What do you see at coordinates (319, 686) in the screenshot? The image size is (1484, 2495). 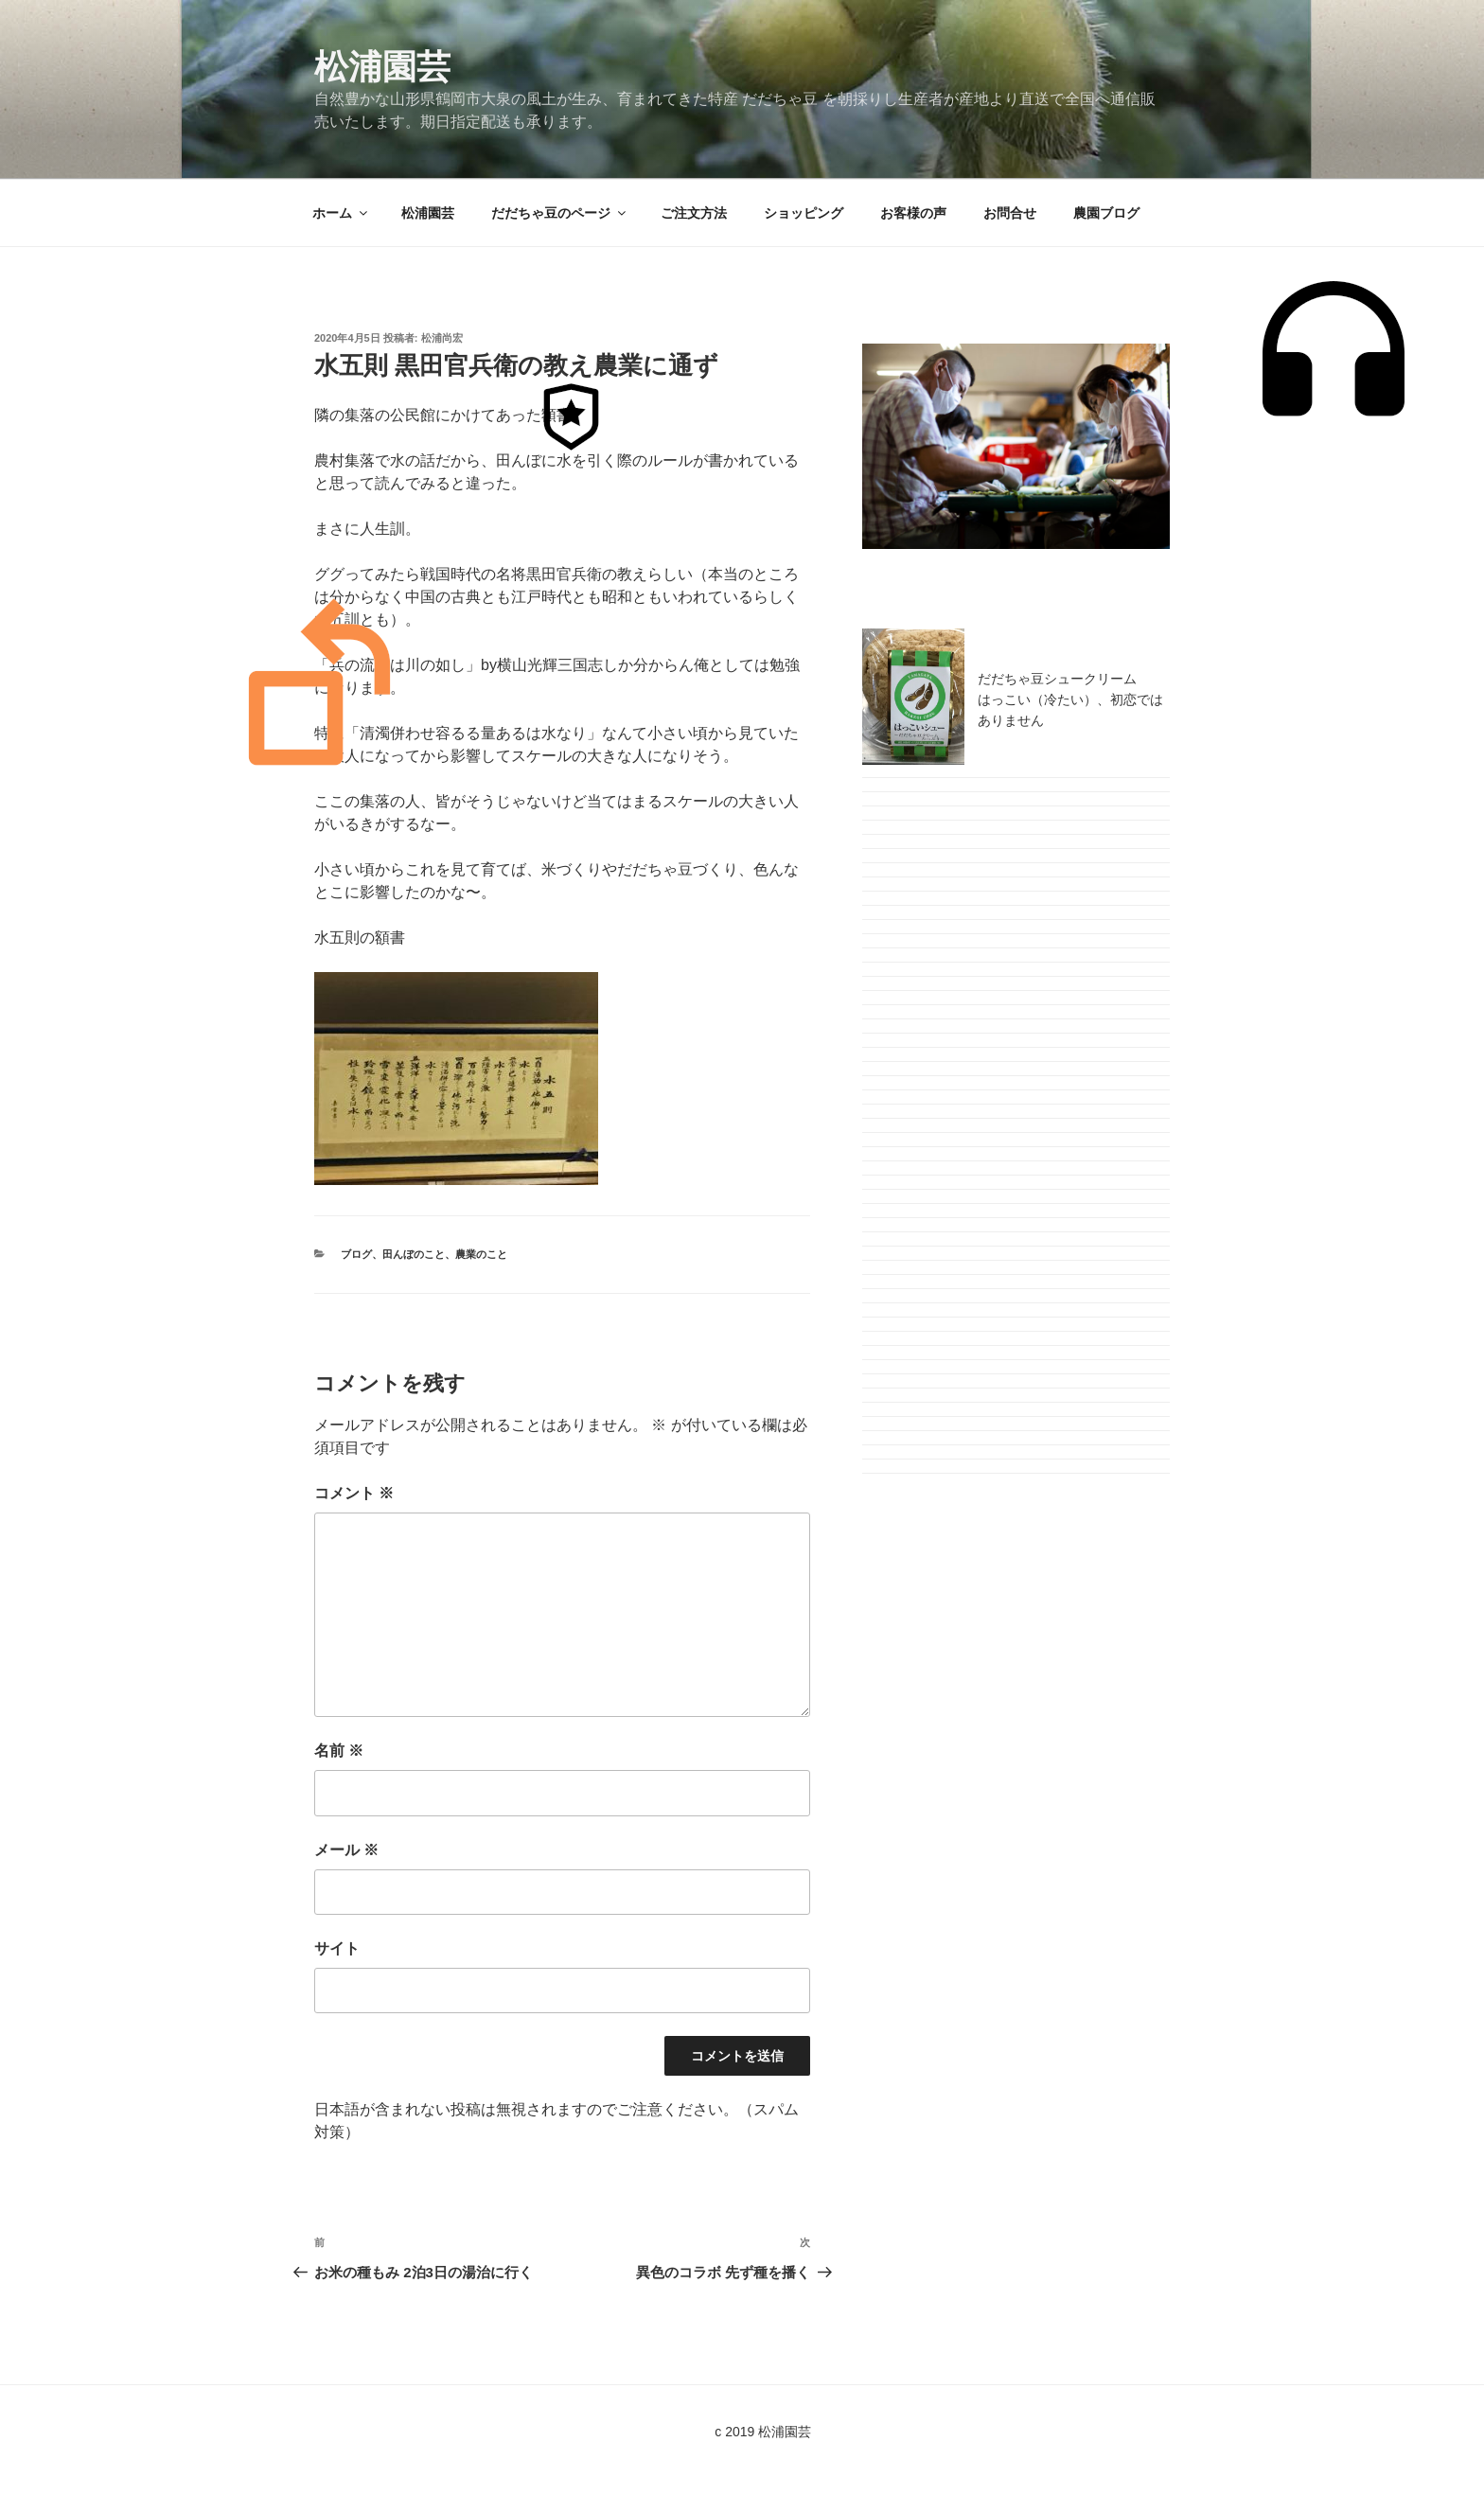 I see `rotate object counterclockwise` at bounding box center [319, 686].